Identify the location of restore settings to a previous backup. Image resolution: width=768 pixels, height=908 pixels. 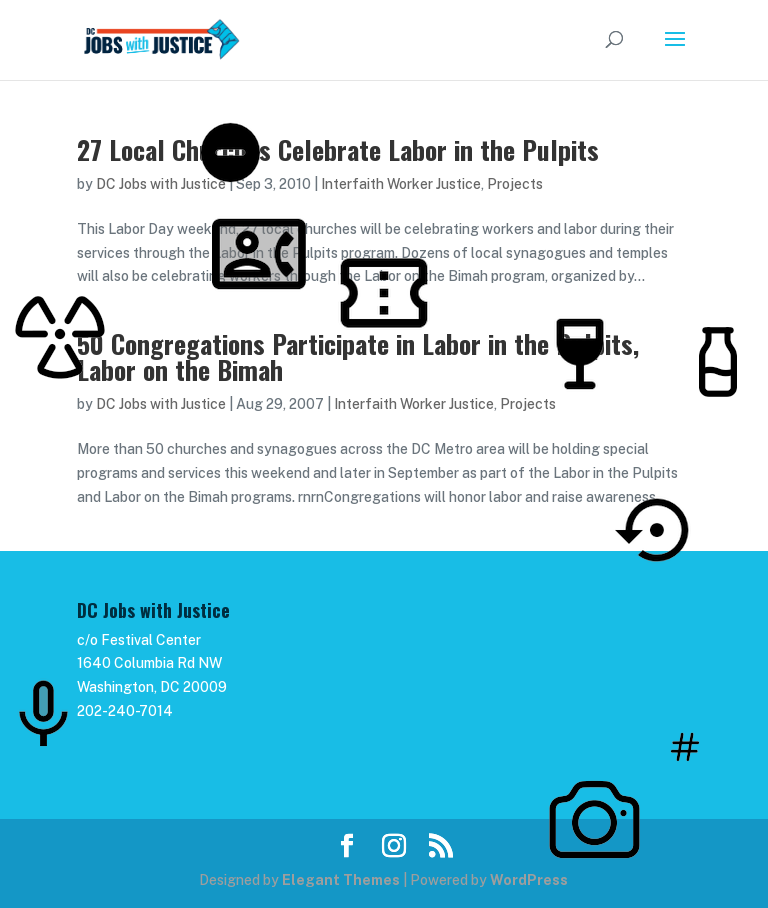
(657, 530).